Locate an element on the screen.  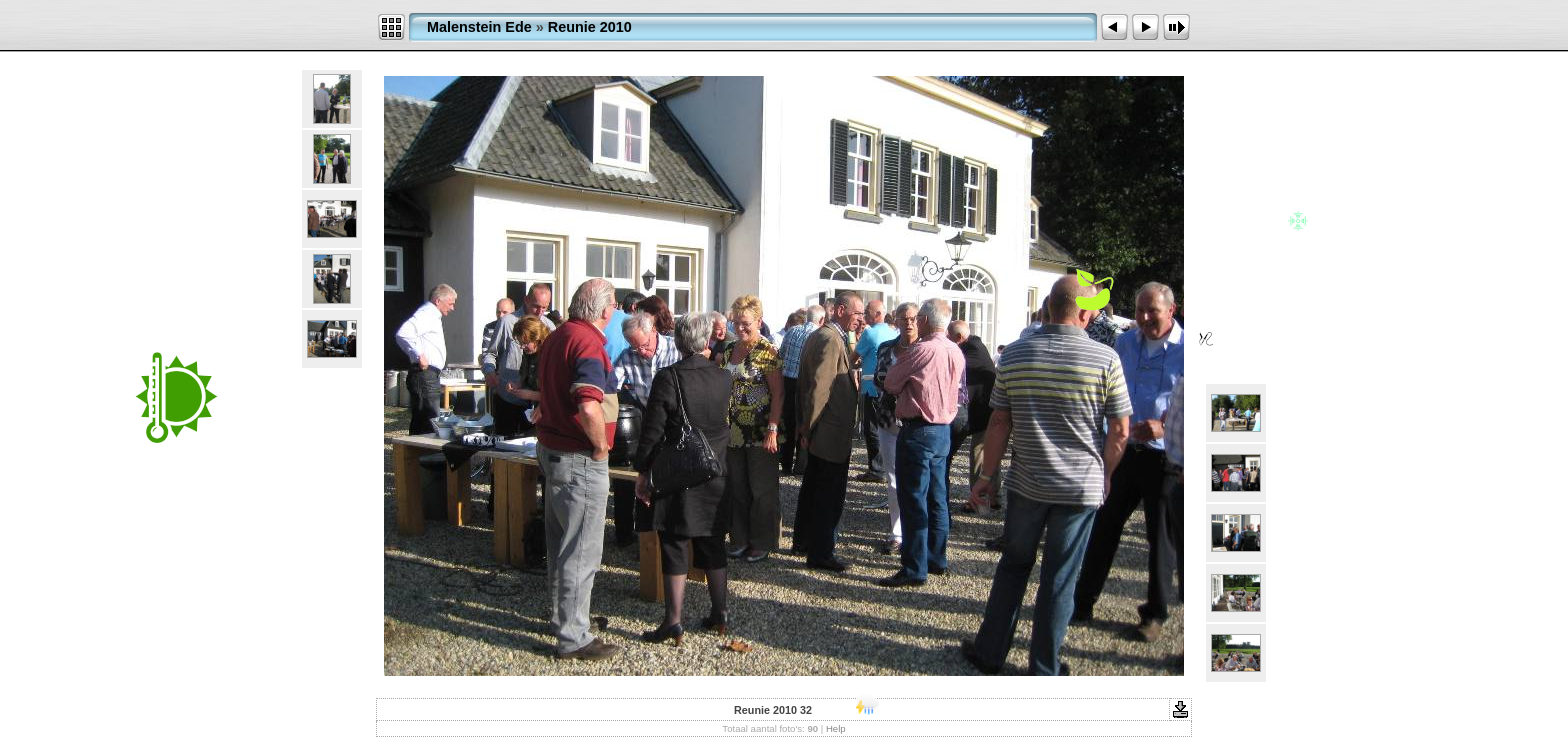
view current temperature or weather conditions is located at coordinates (176, 396).